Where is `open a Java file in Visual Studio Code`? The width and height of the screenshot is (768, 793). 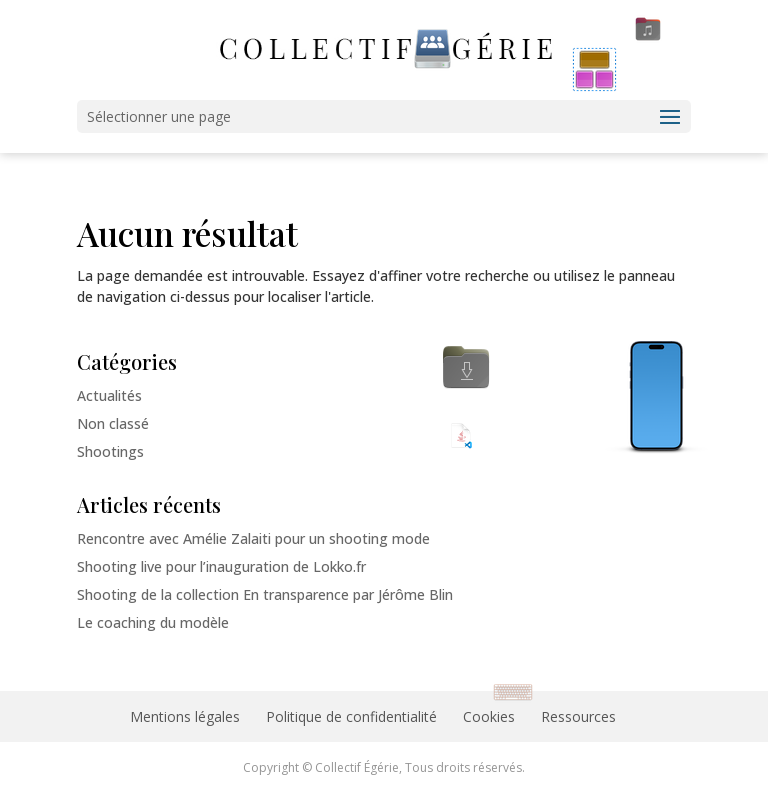
open a Java file in Visual Studio Code is located at coordinates (461, 436).